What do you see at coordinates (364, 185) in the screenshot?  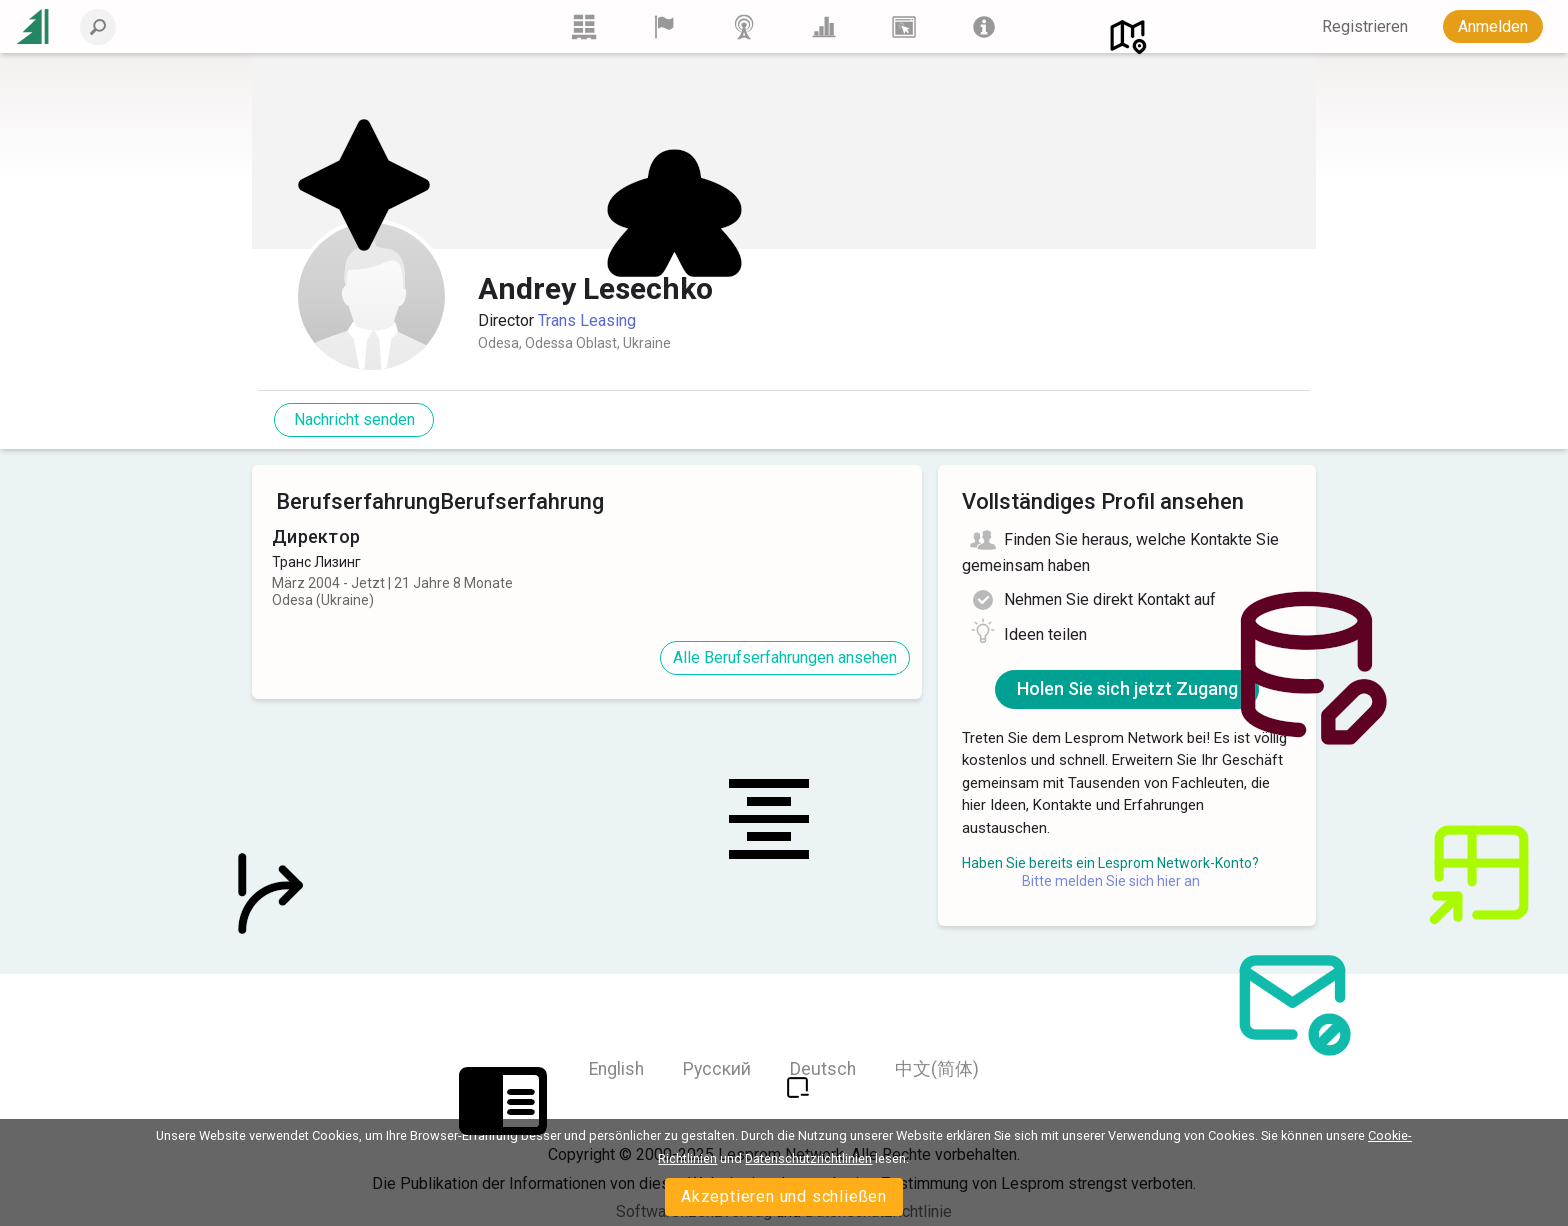 I see `indicates a special or featured item` at bounding box center [364, 185].